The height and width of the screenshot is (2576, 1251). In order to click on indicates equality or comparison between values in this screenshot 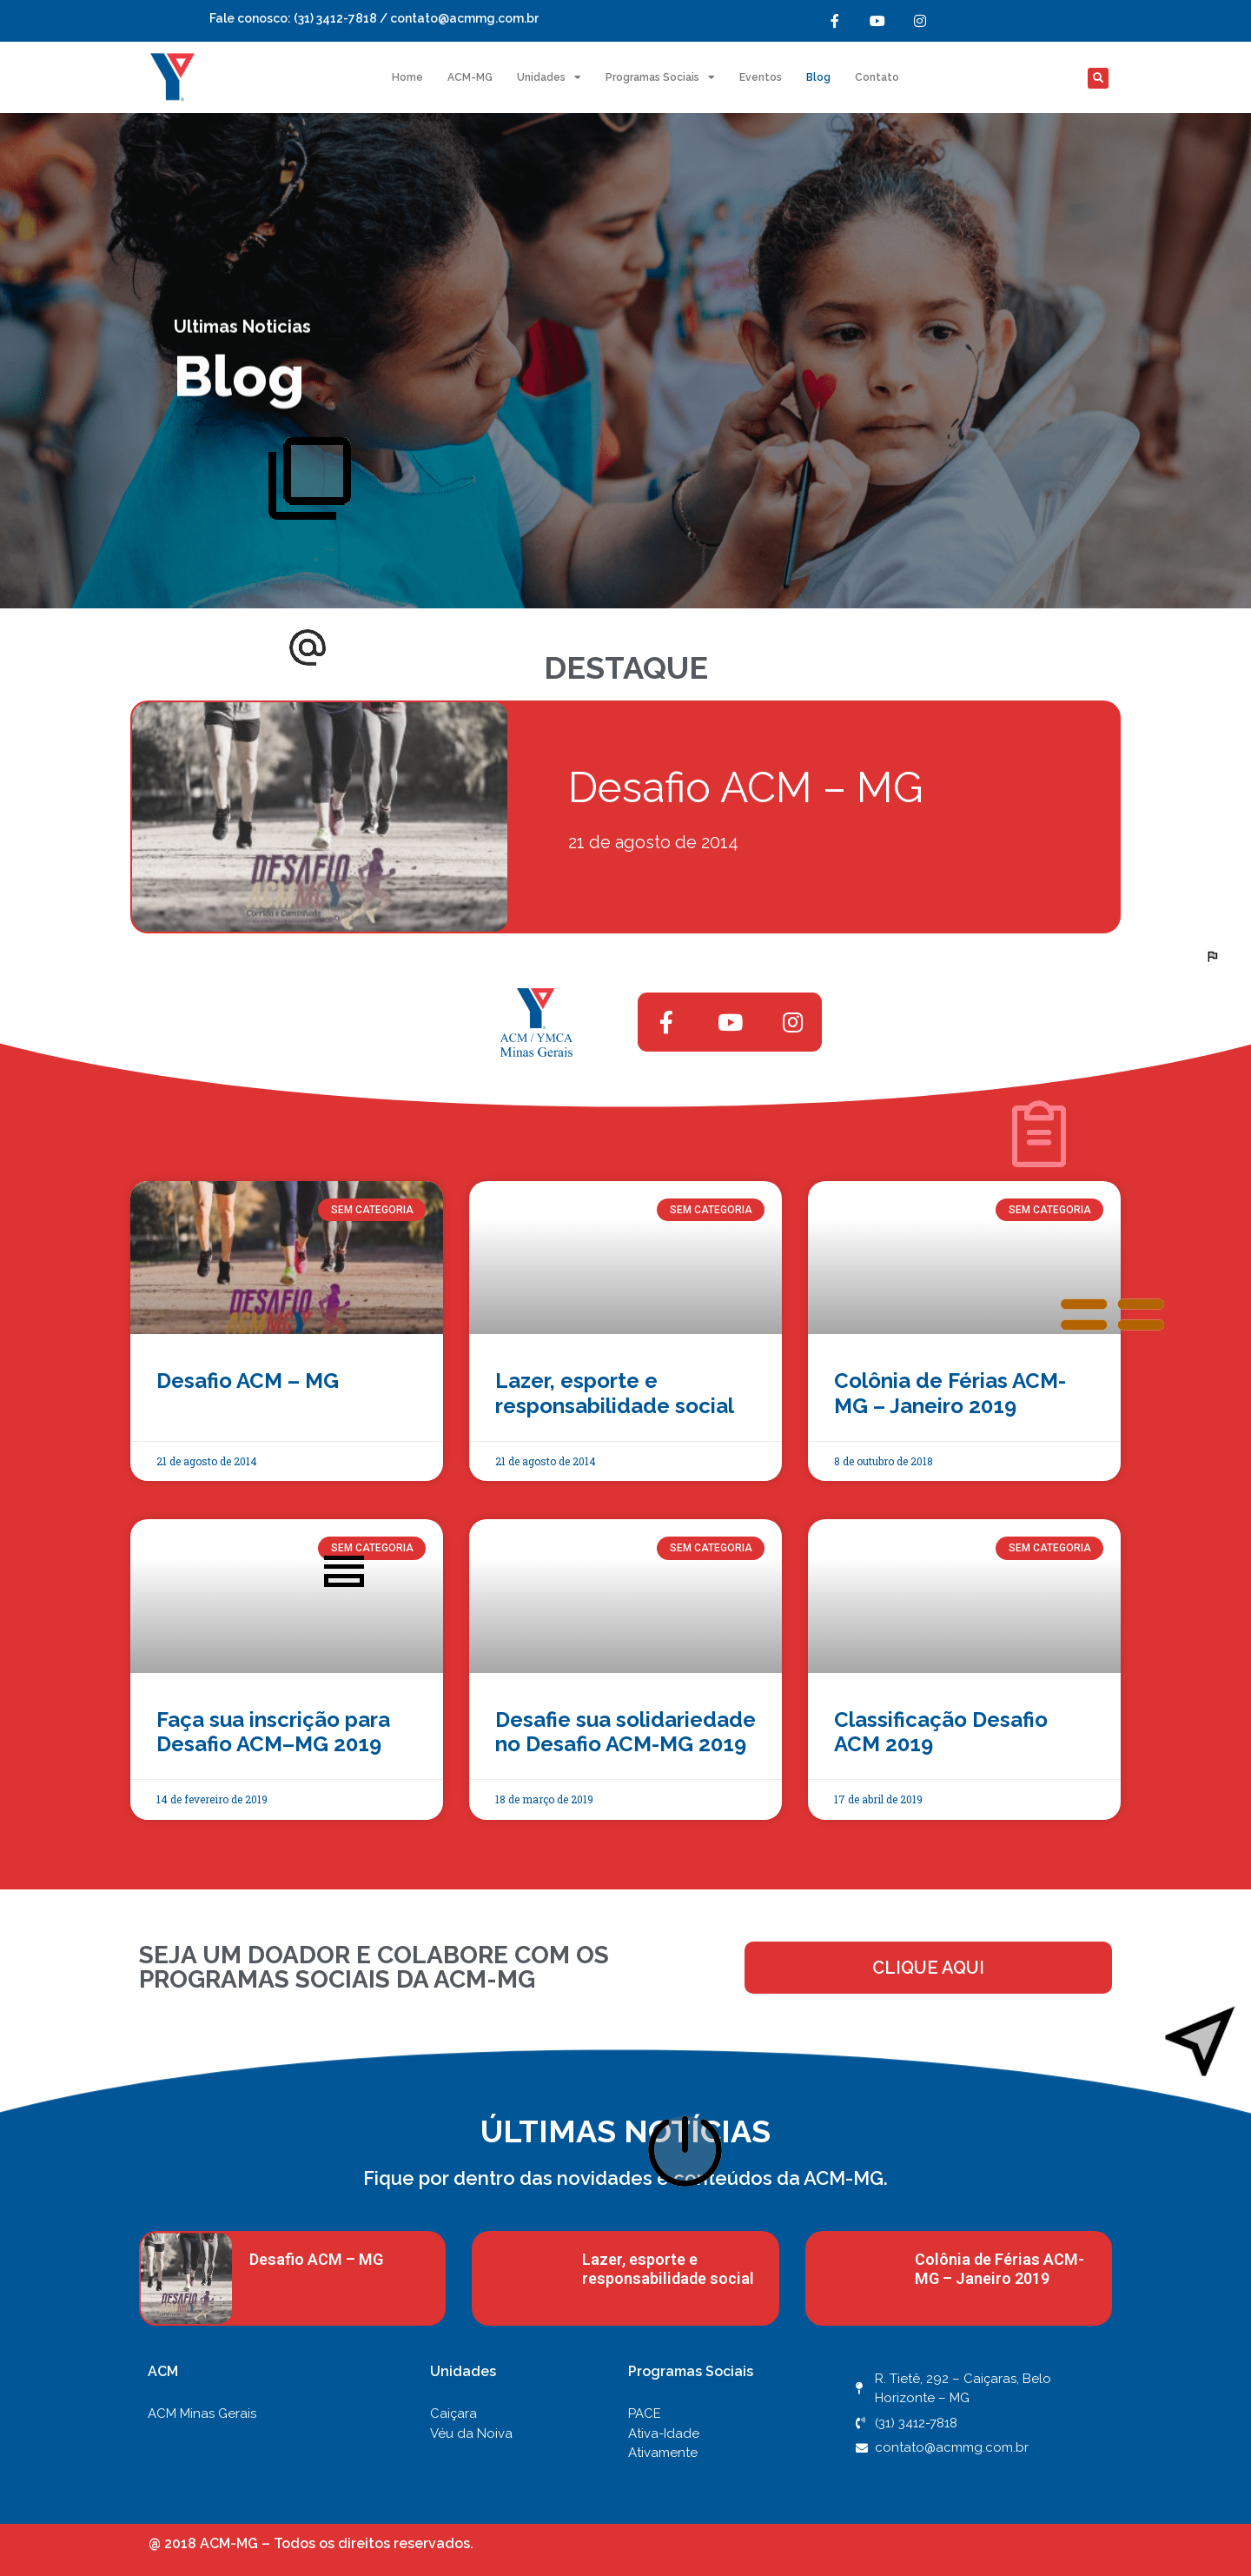, I will do `click(1112, 1314)`.